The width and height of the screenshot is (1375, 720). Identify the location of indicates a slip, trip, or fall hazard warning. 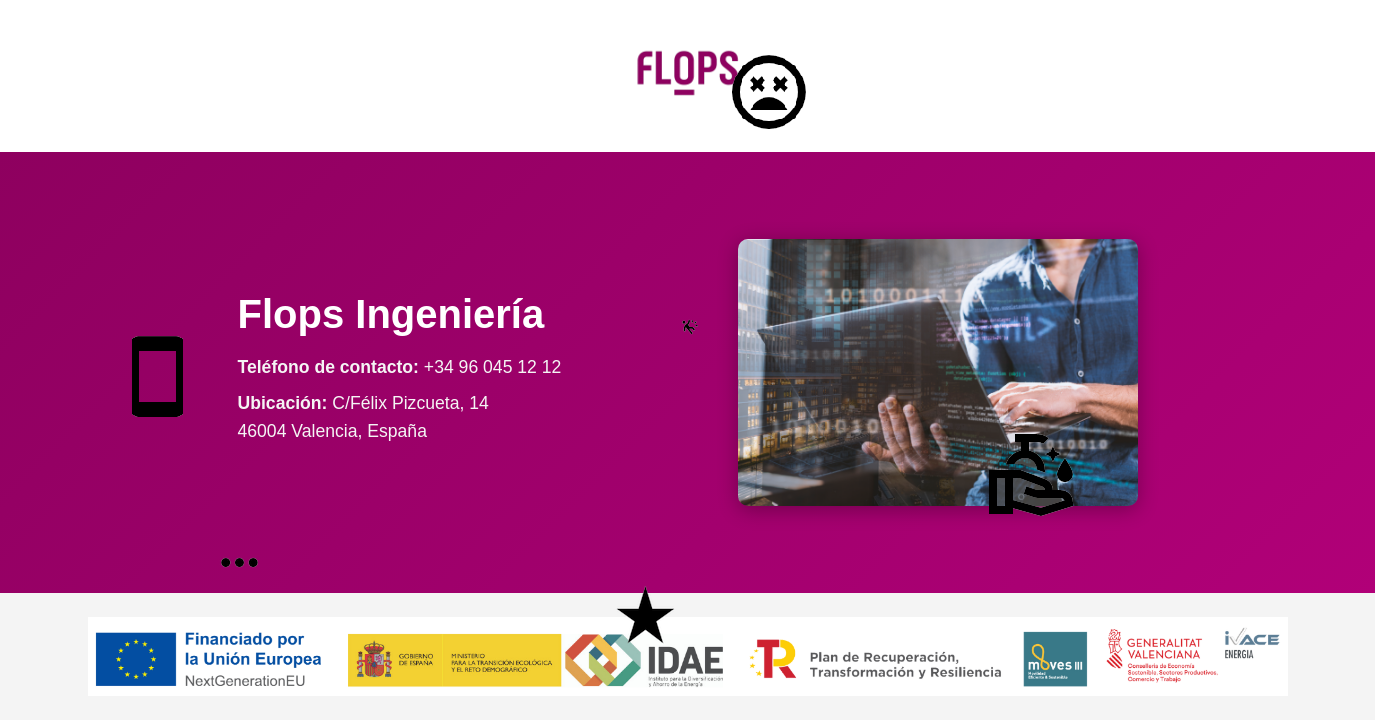
(690, 327).